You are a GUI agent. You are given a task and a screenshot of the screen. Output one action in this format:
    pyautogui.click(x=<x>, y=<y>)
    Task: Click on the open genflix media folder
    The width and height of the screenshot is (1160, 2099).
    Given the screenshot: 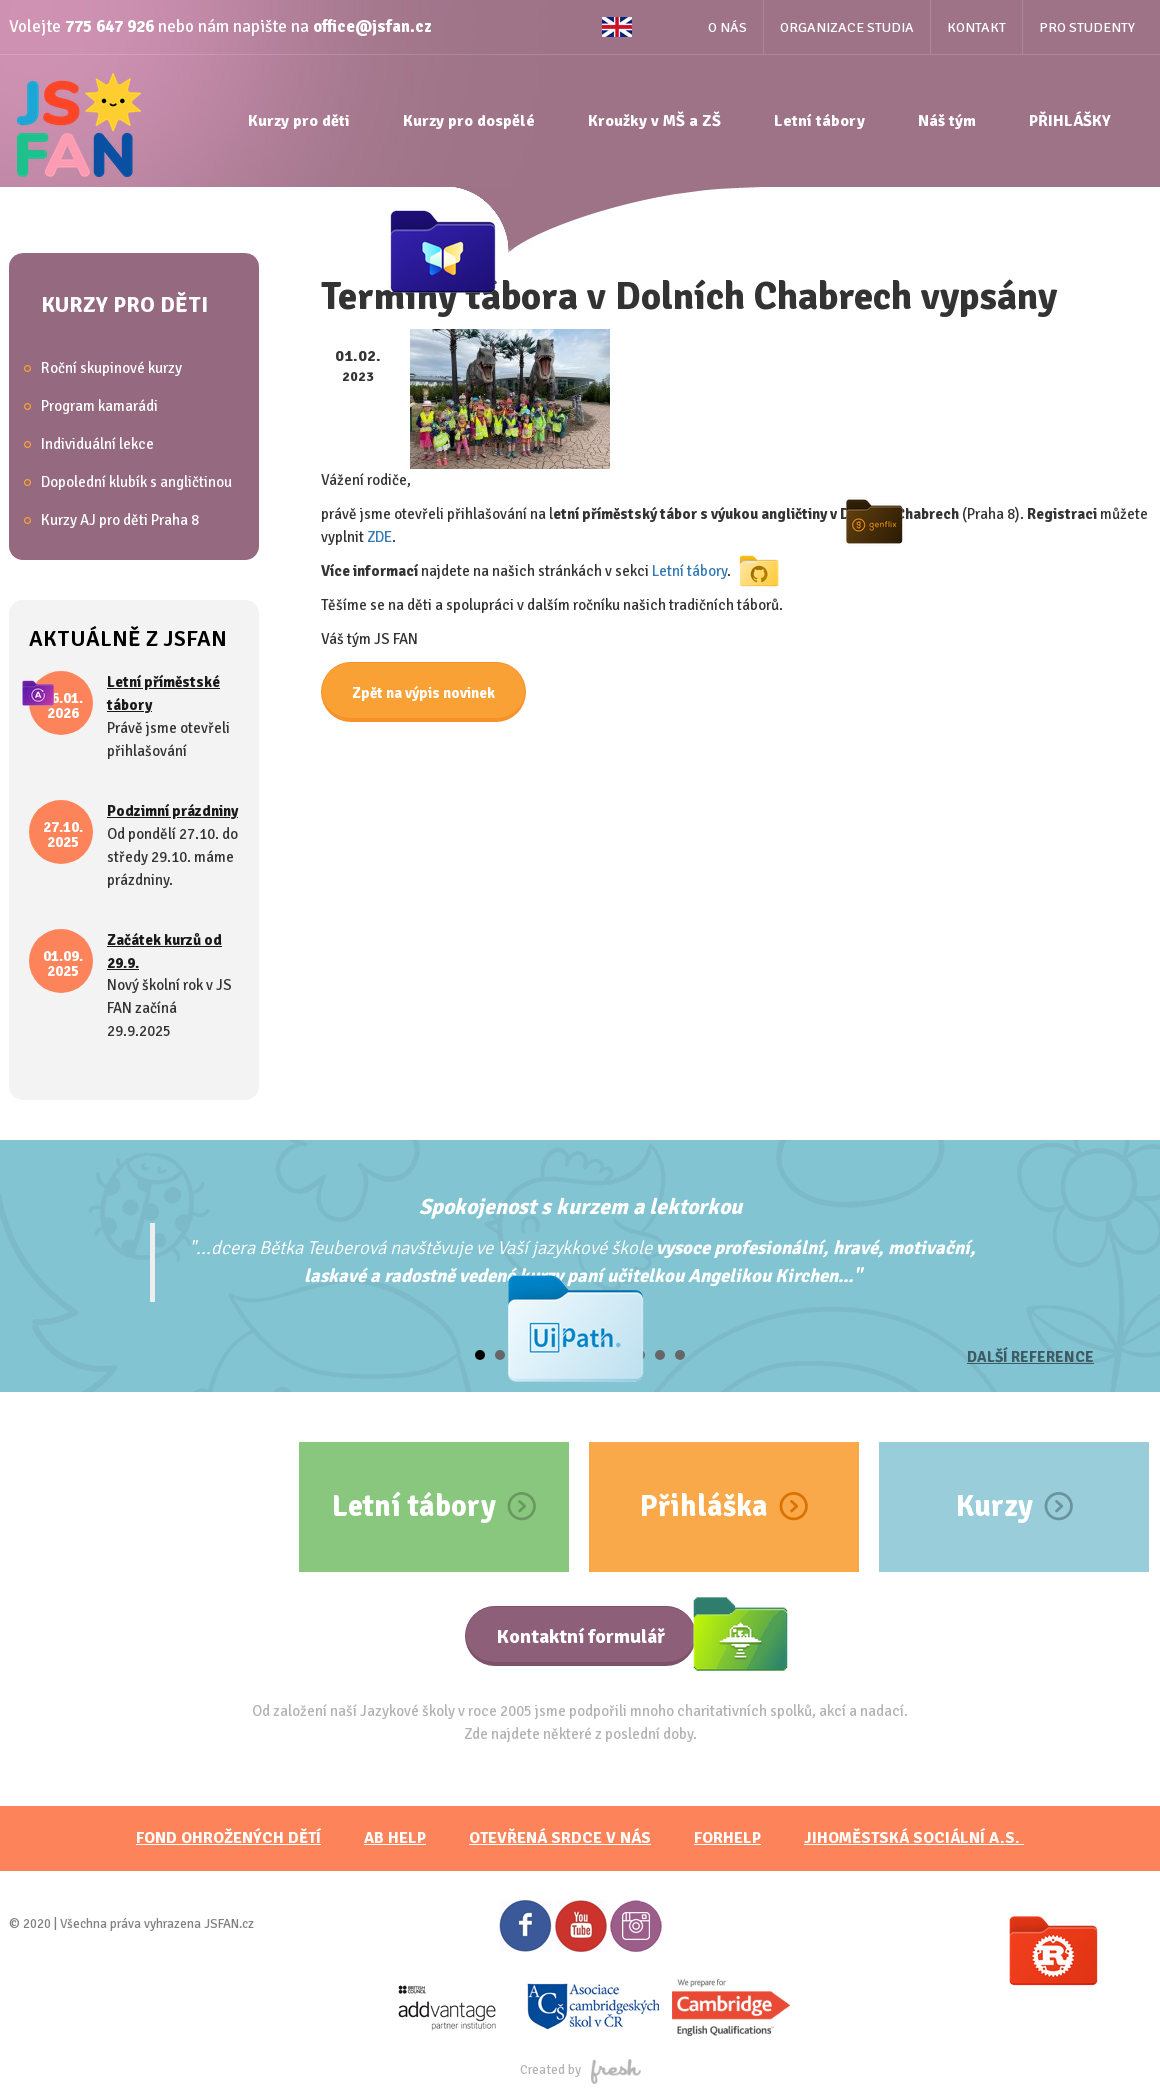 What is the action you would take?
    pyautogui.click(x=874, y=523)
    